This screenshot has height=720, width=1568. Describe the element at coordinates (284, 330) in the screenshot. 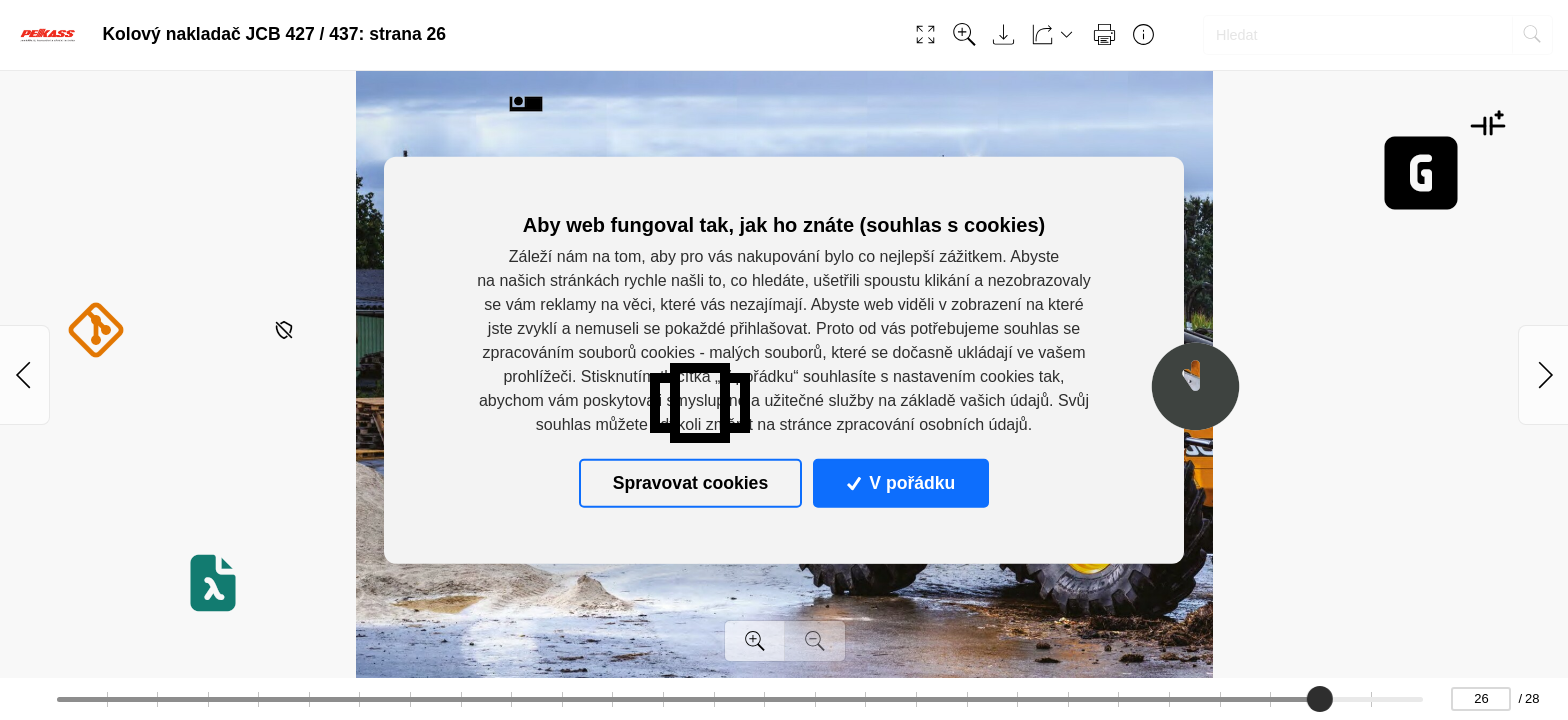

I see `disable security protection` at that location.